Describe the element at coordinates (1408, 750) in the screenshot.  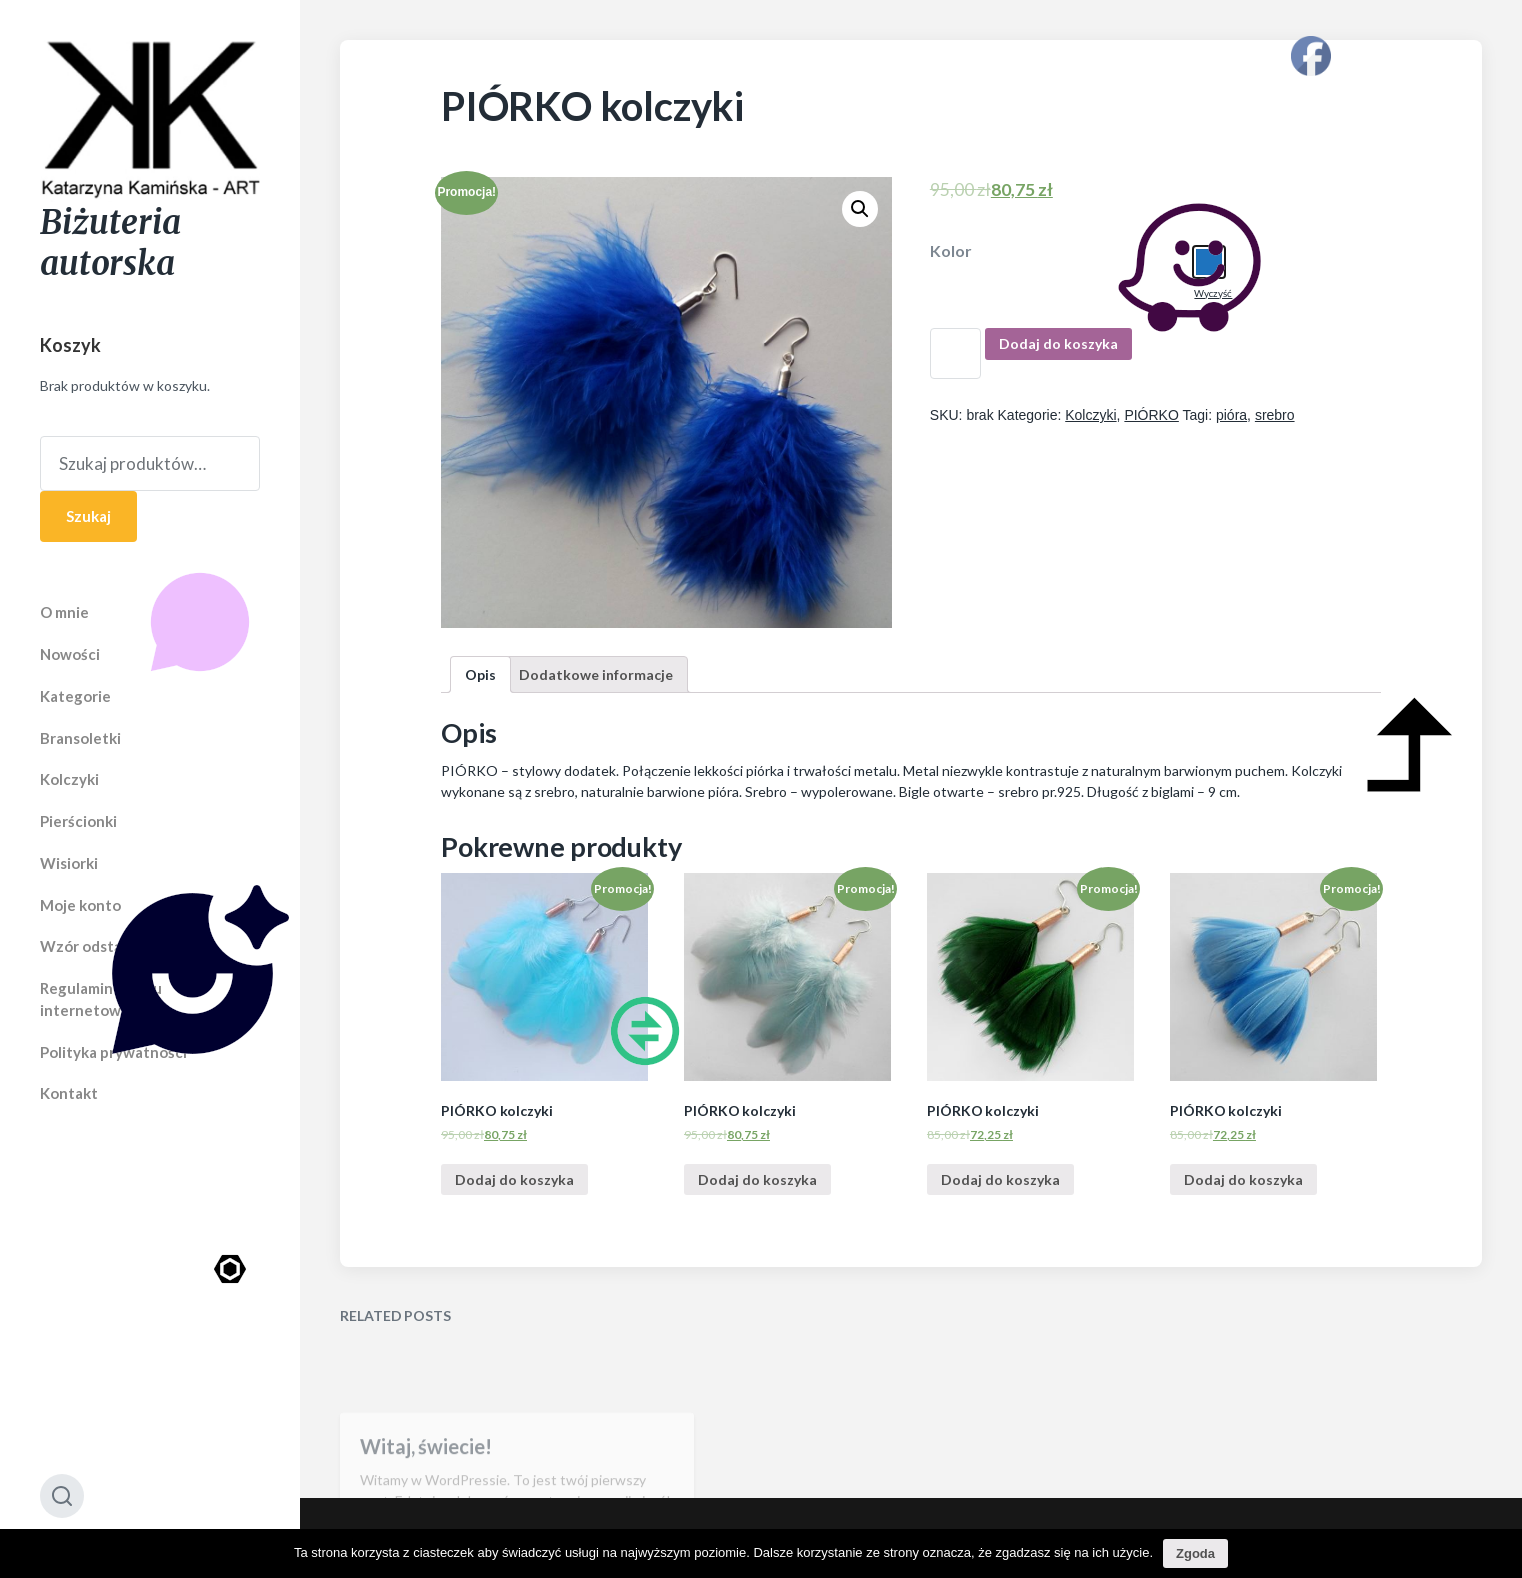
I see `turn right then continue forward` at that location.